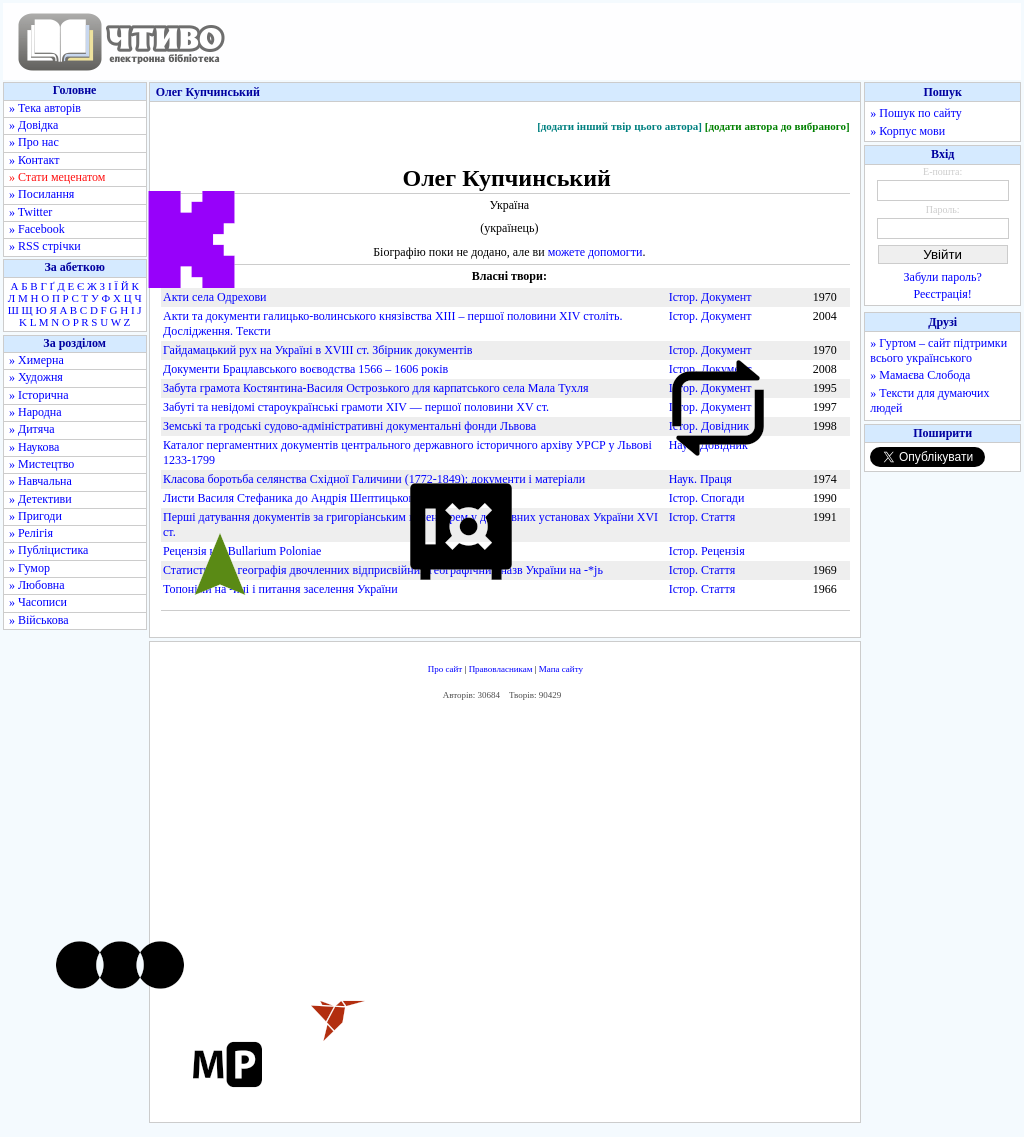 This screenshot has height=1137, width=1024. Describe the element at coordinates (461, 529) in the screenshot. I see `access secure storage or vault` at that location.